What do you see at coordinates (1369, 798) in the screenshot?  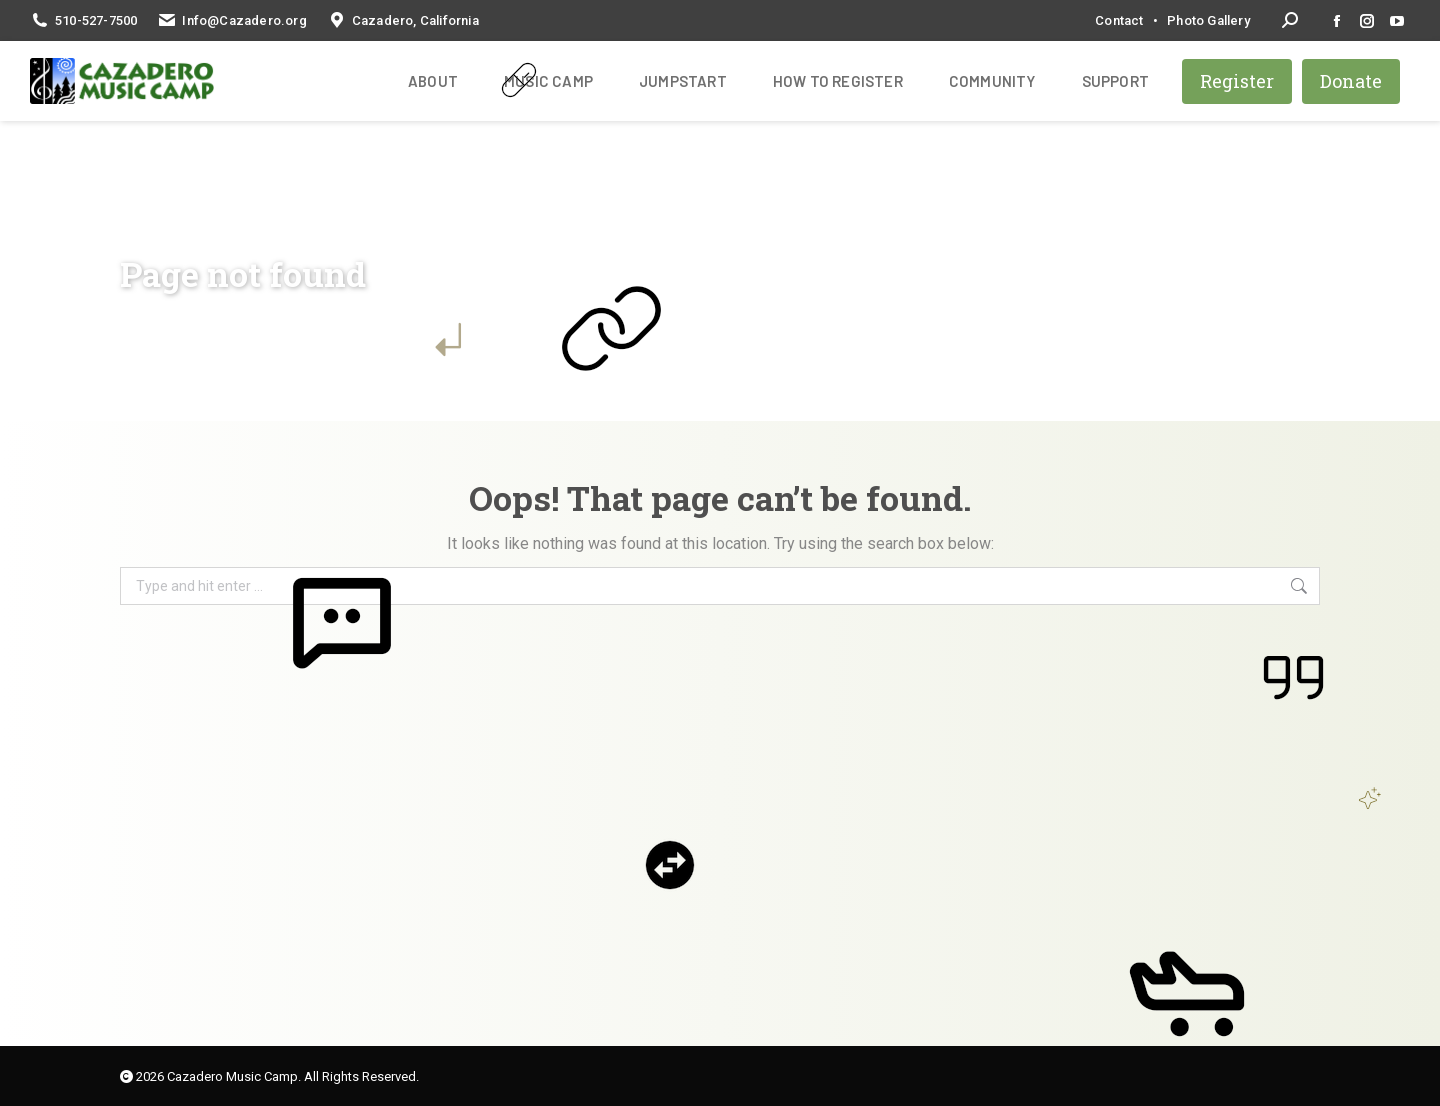 I see `indicates AI-generated or enhanced content` at bounding box center [1369, 798].